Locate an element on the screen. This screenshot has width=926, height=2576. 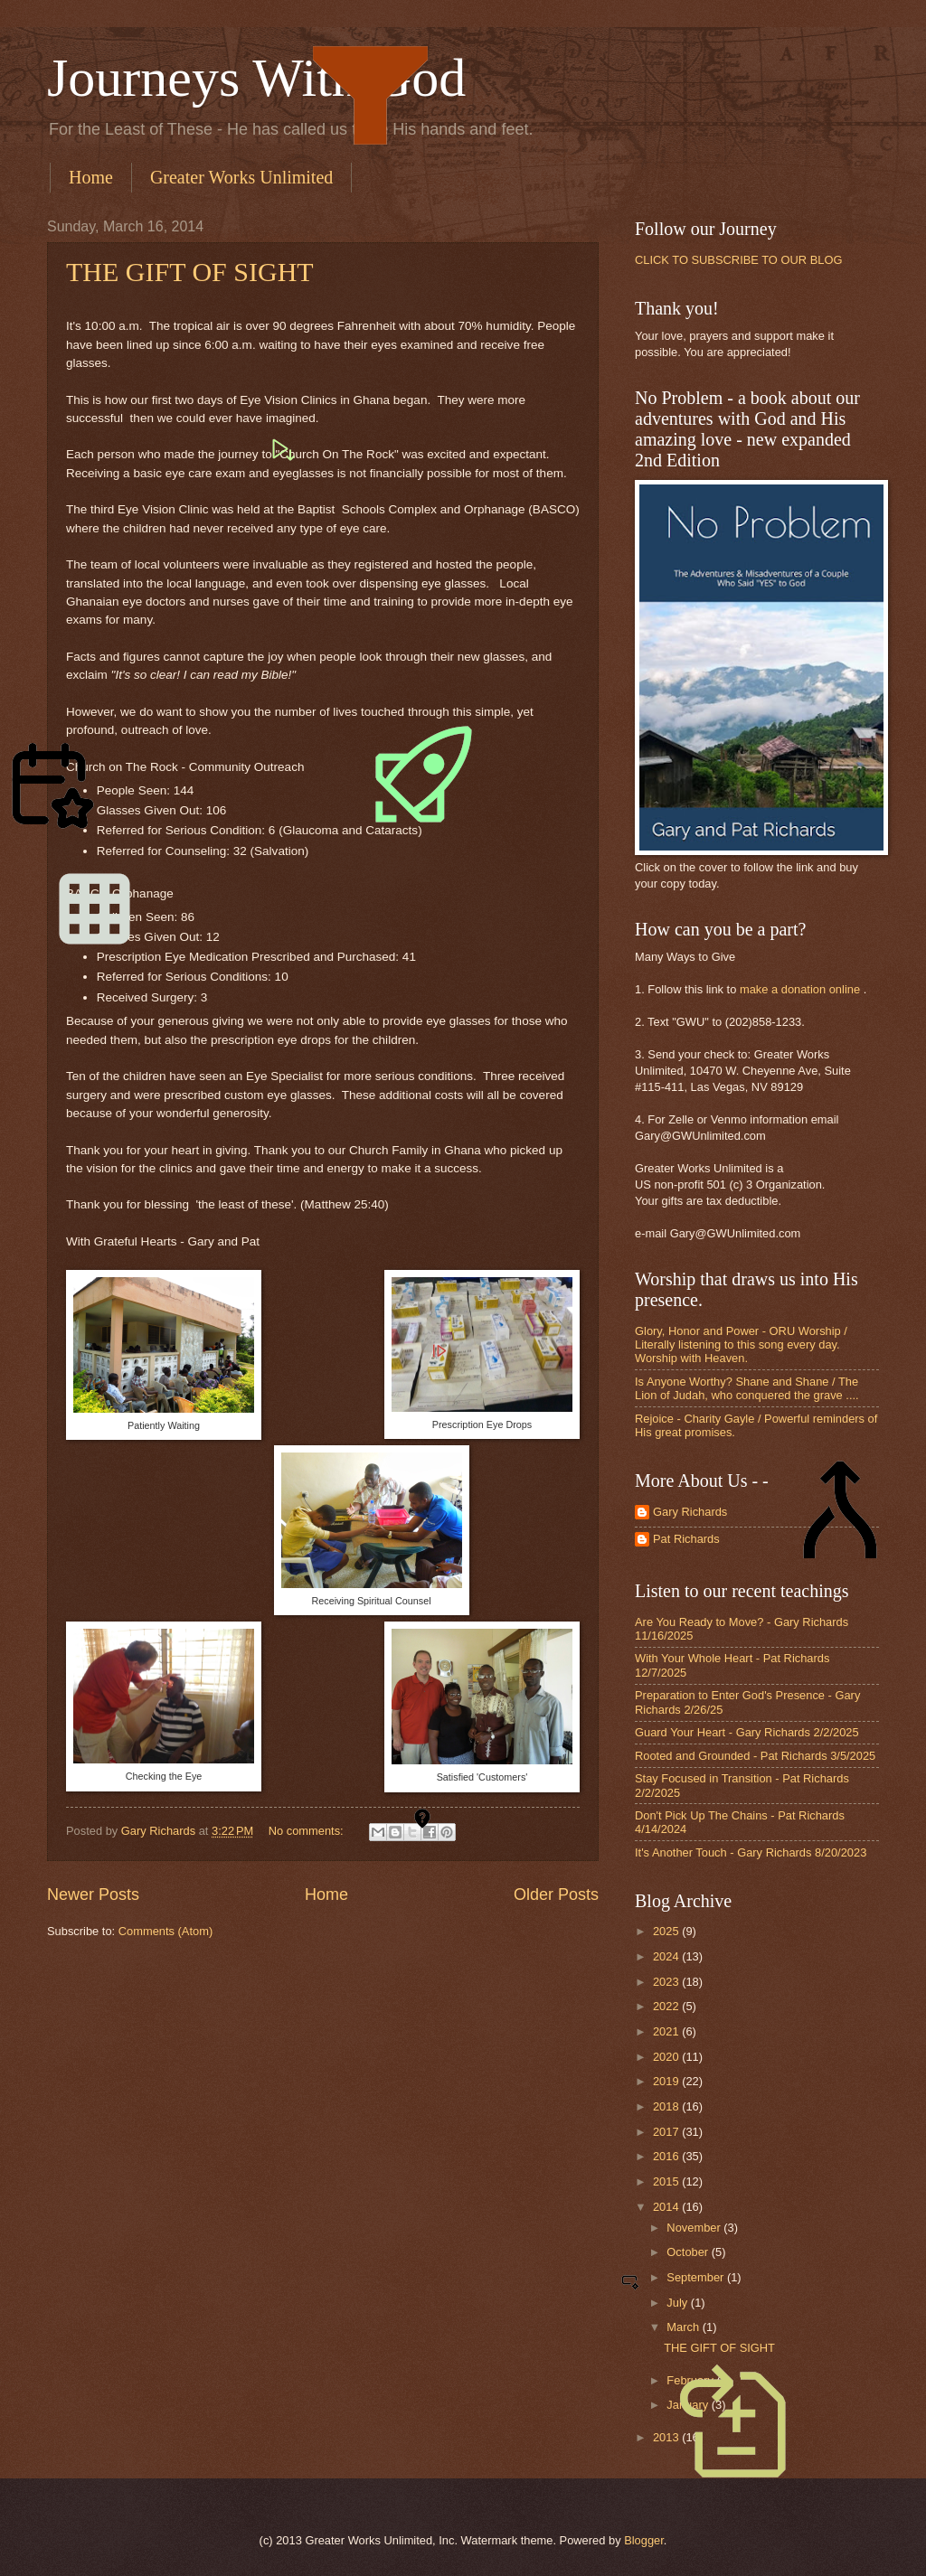
launch or deploy a project is located at coordinates (423, 774).